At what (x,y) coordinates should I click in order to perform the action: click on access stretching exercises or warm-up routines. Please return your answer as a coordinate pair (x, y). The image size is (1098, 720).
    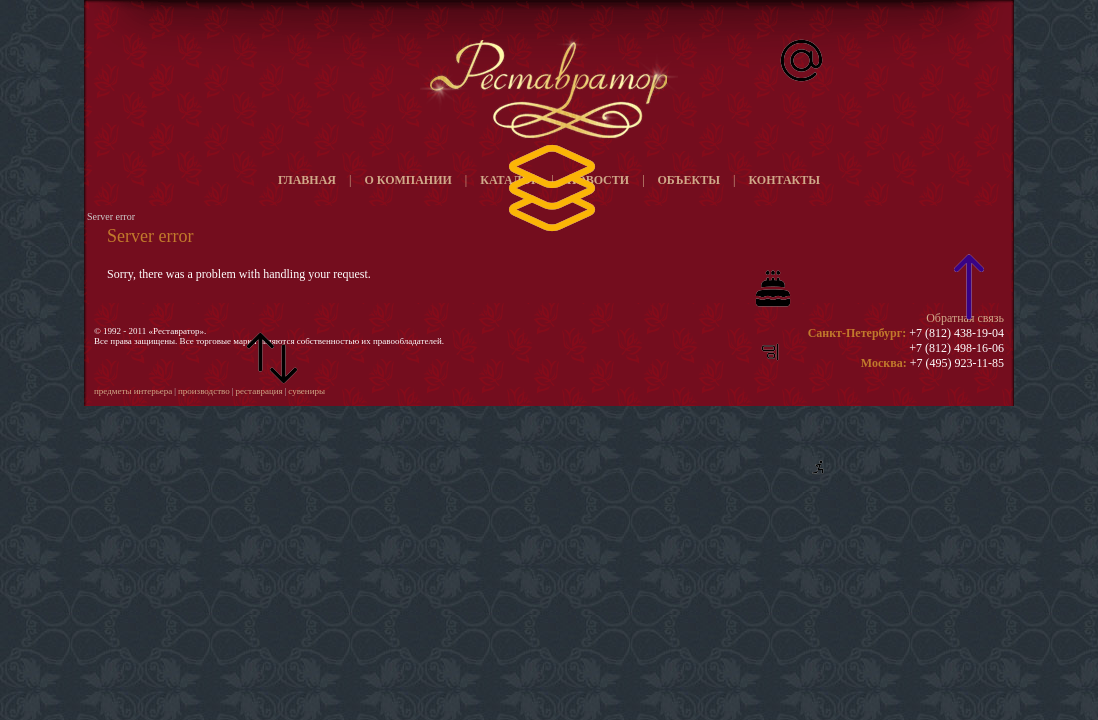
    Looking at the image, I should click on (818, 467).